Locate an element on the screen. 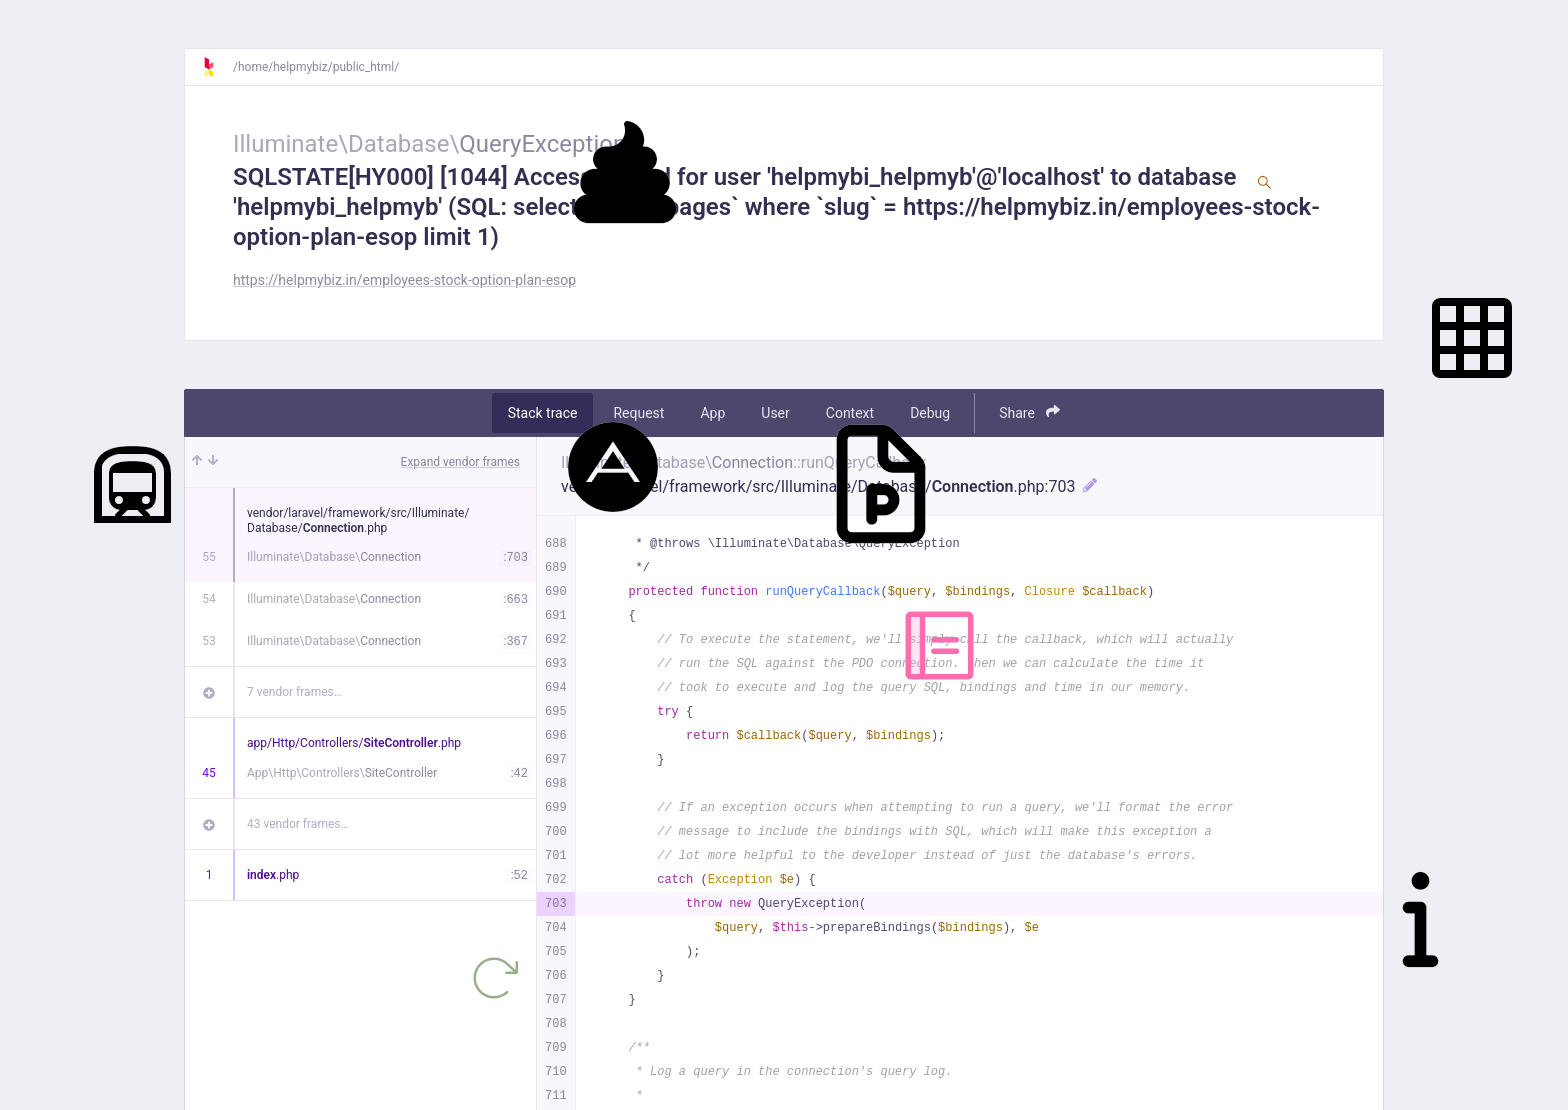 This screenshot has width=1568, height=1110. sistrix SEO tool logo is located at coordinates (1264, 182).